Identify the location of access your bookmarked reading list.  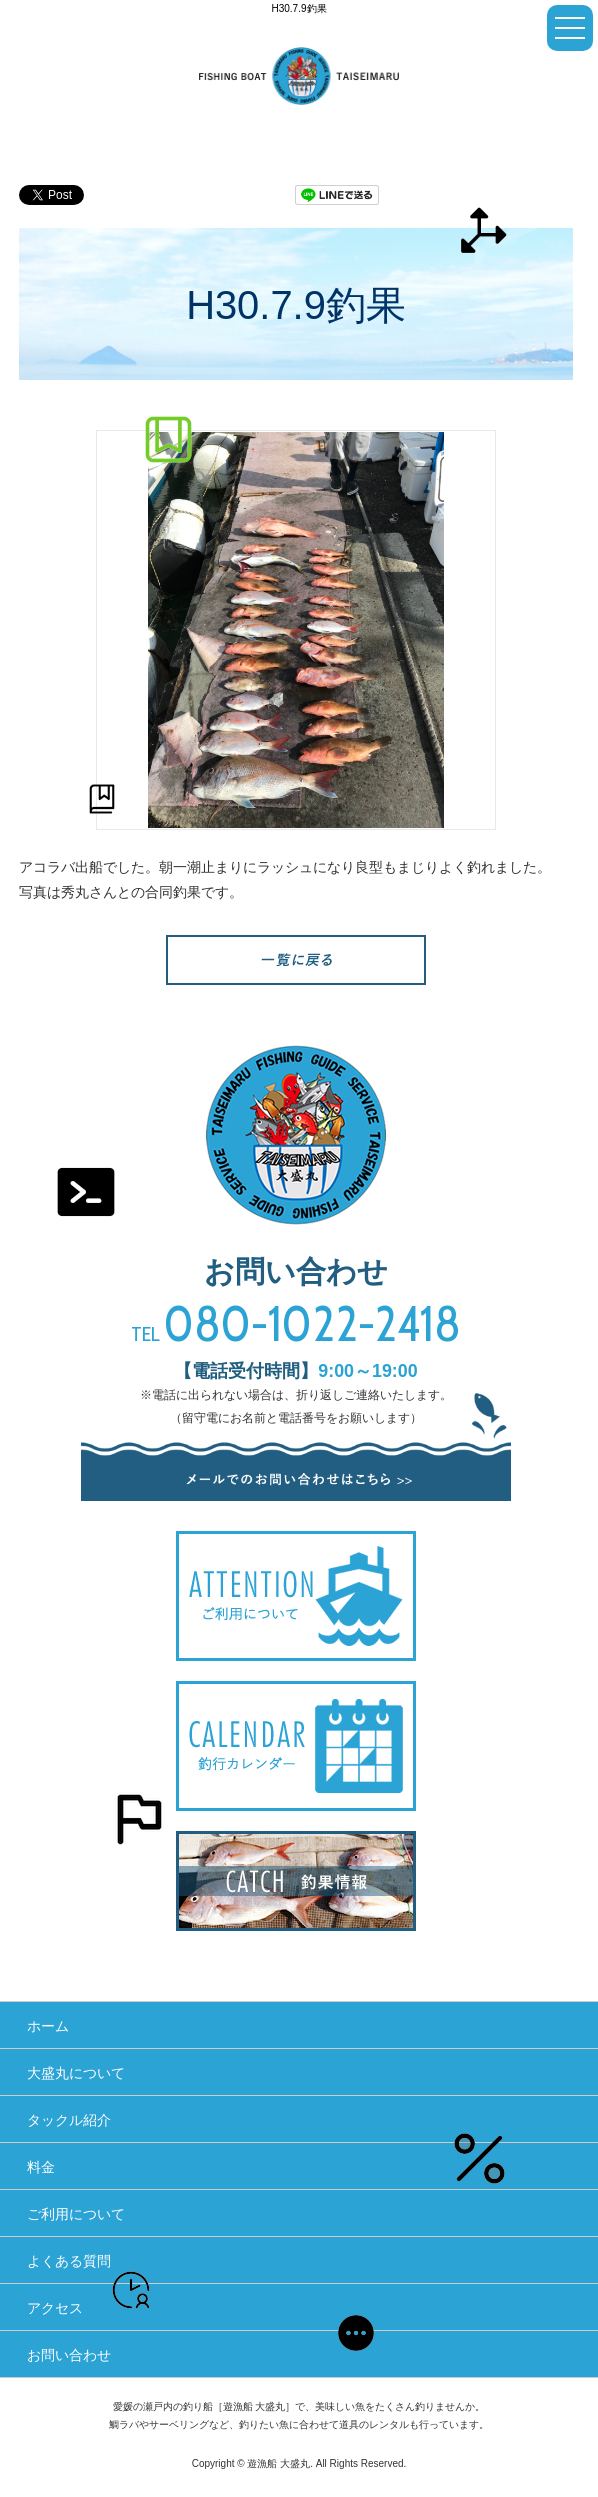
(102, 799).